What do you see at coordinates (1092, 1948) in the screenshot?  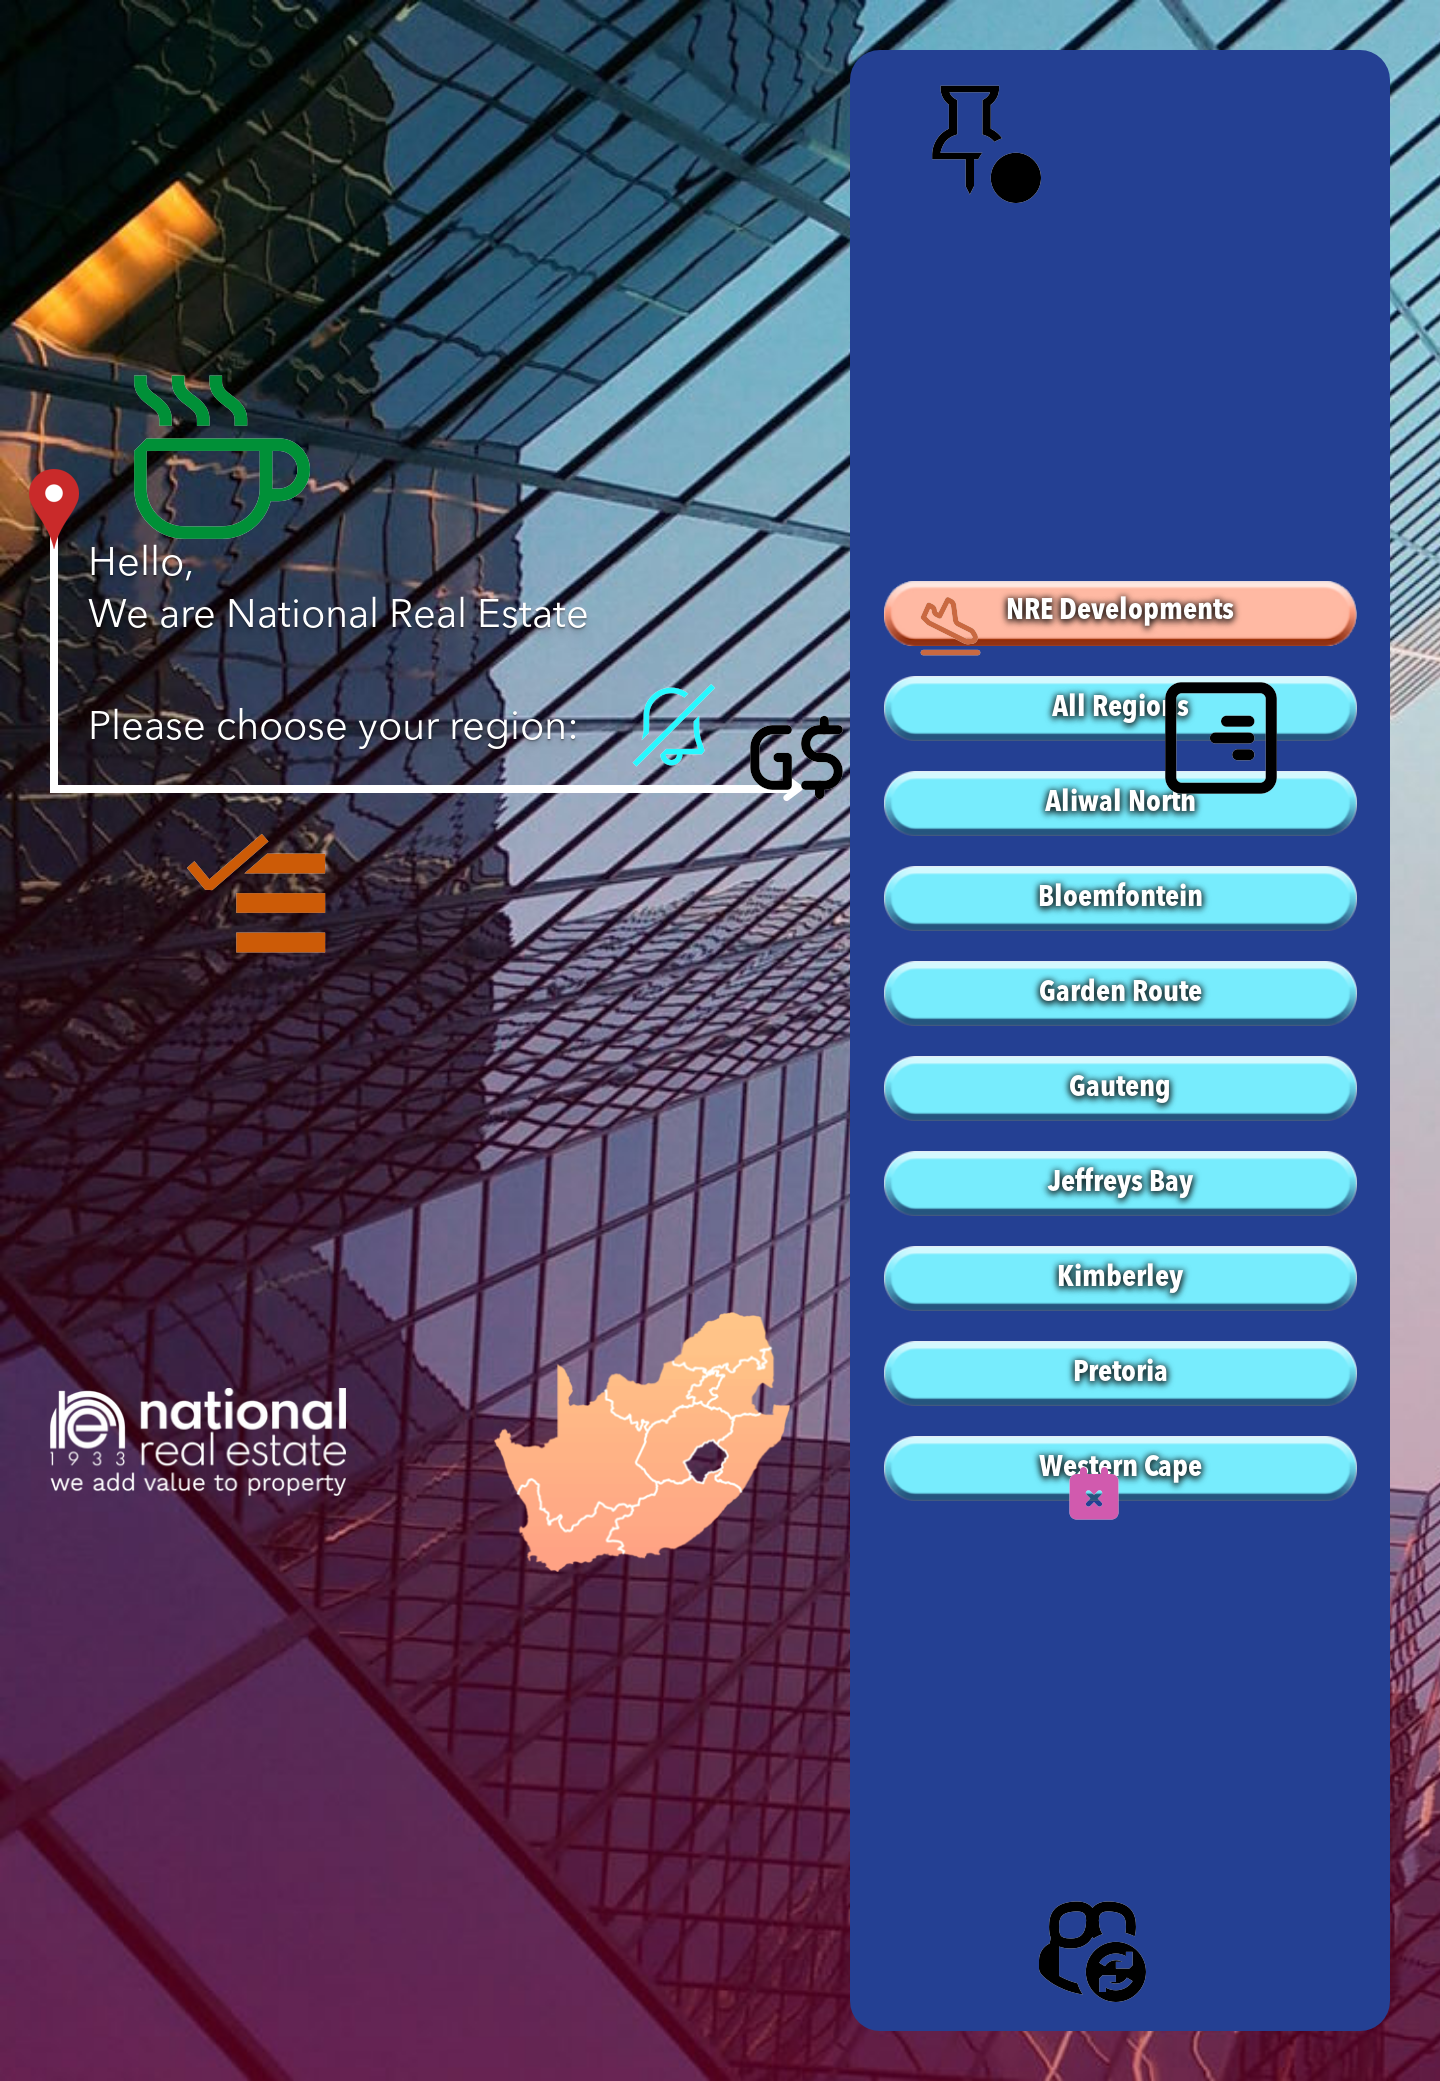 I see `copilot is processing your request` at bounding box center [1092, 1948].